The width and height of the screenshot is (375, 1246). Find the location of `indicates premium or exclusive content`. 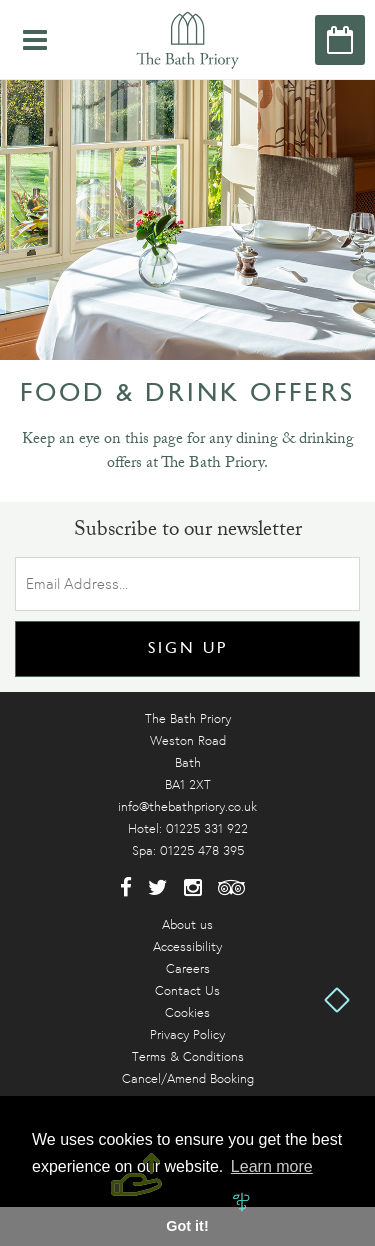

indicates premium or exclusive content is located at coordinates (337, 1000).